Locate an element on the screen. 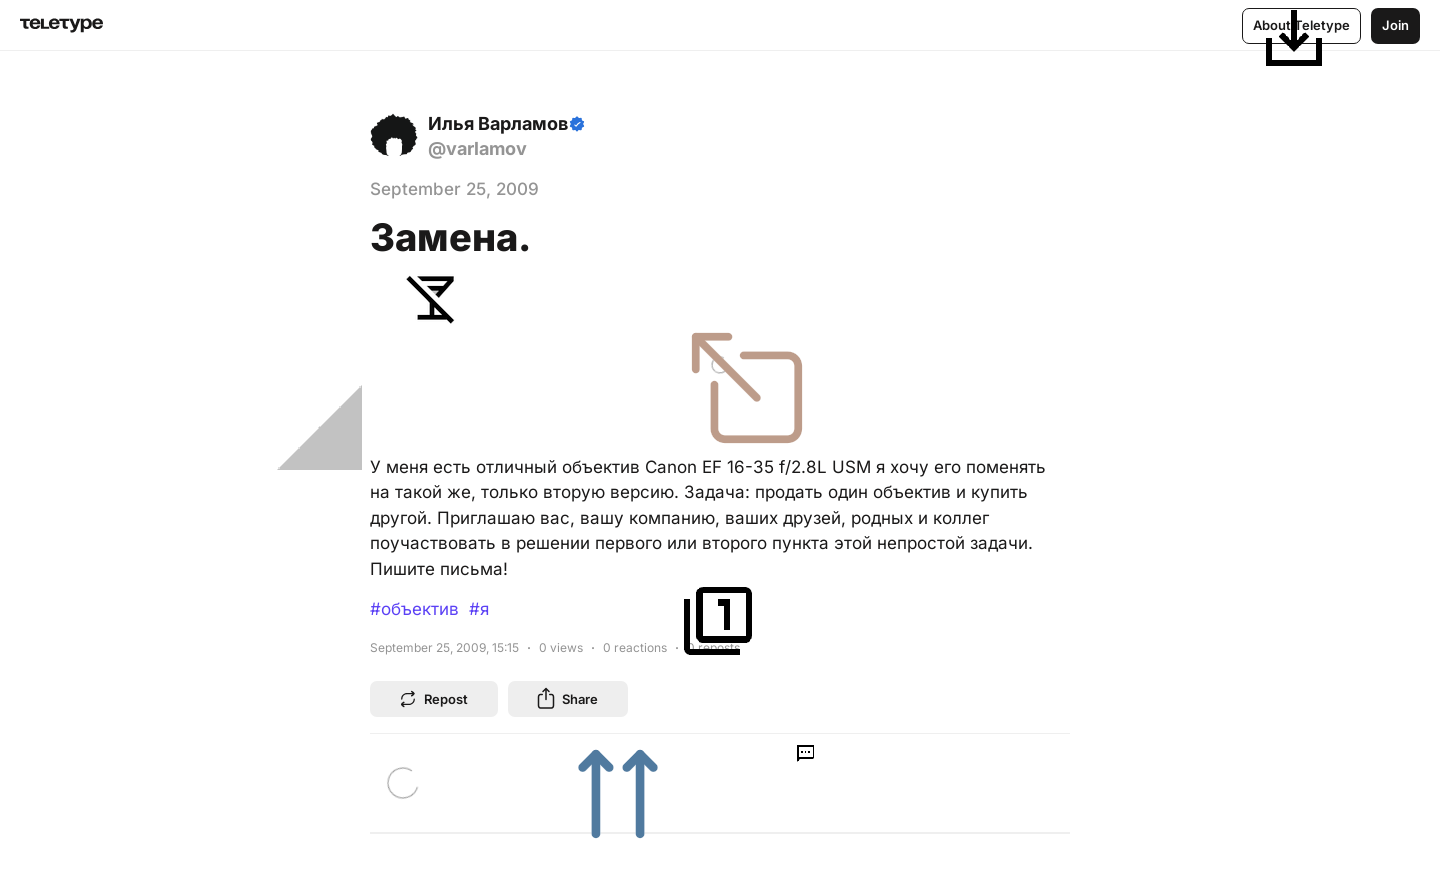  indicates the first item in a numbered sequence is located at coordinates (718, 621).